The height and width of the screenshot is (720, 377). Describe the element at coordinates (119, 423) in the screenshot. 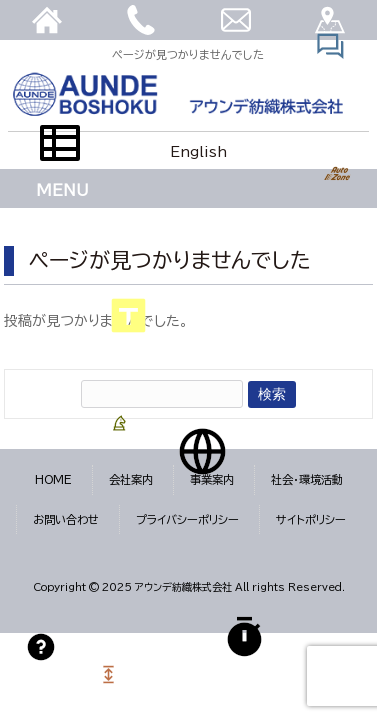

I see `play chess game` at that location.